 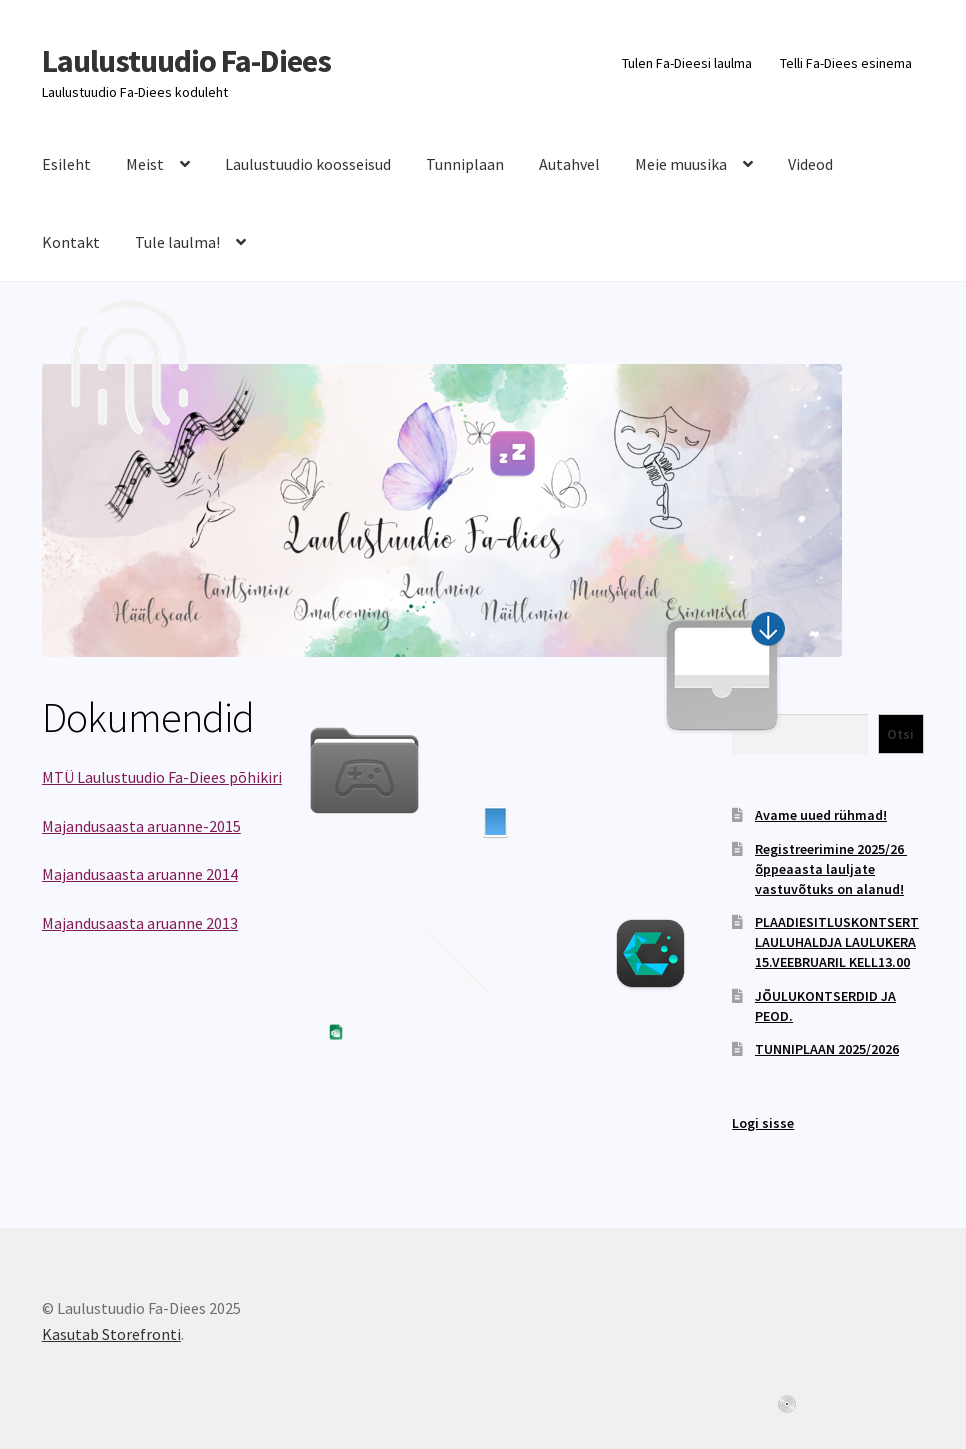 What do you see at coordinates (787, 1404) in the screenshot?
I see `indicates a blu-ray disc drive or media` at bounding box center [787, 1404].